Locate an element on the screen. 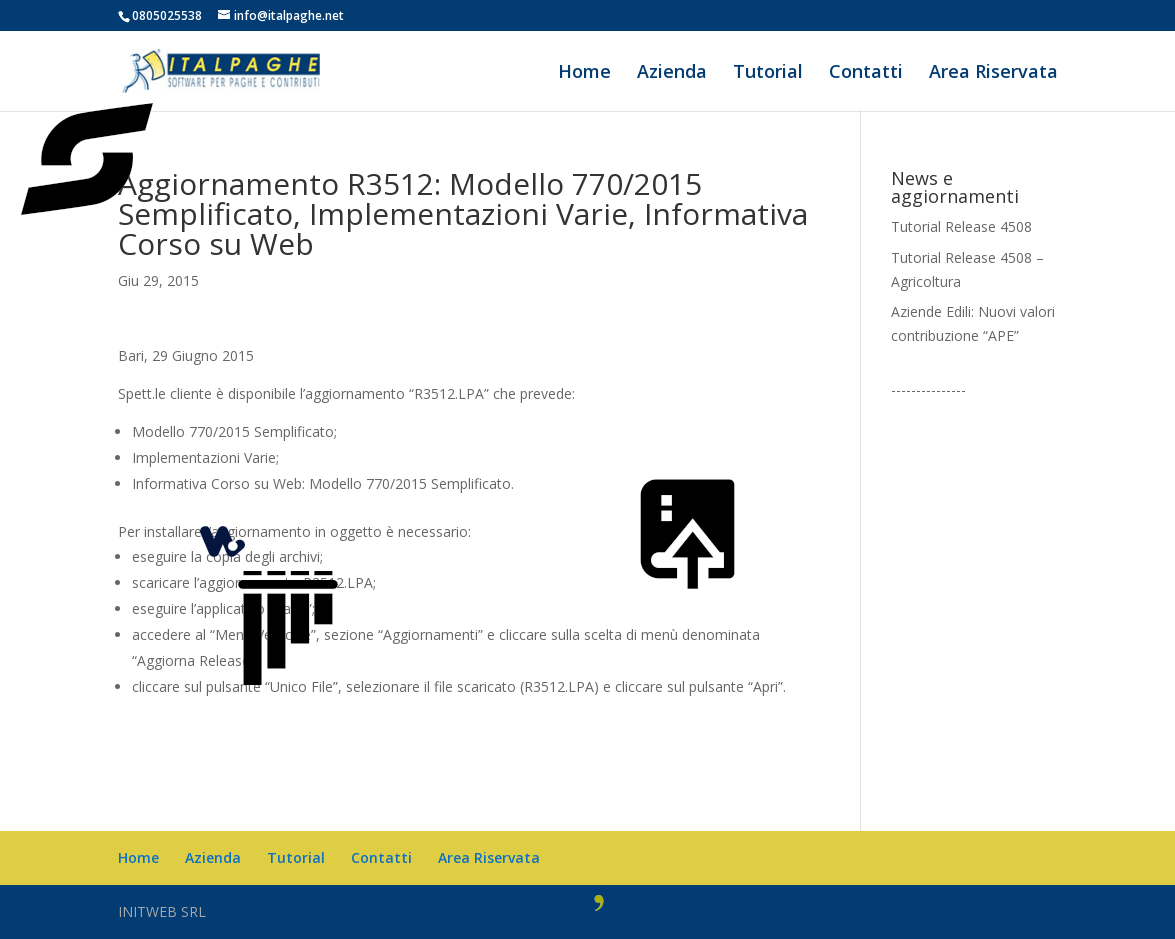 This screenshot has height=939, width=1175. speedypage logo is located at coordinates (87, 159).